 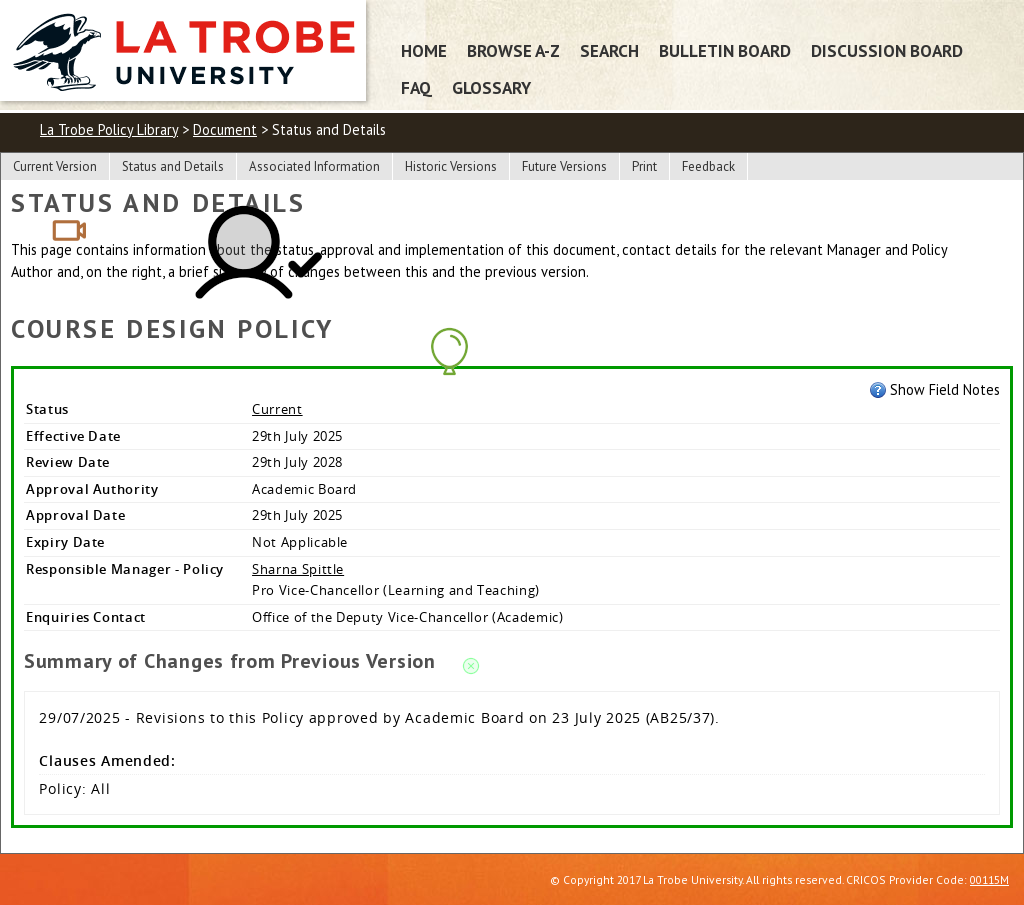 I want to click on indicates a celebration or birthday event, so click(x=449, y=351).